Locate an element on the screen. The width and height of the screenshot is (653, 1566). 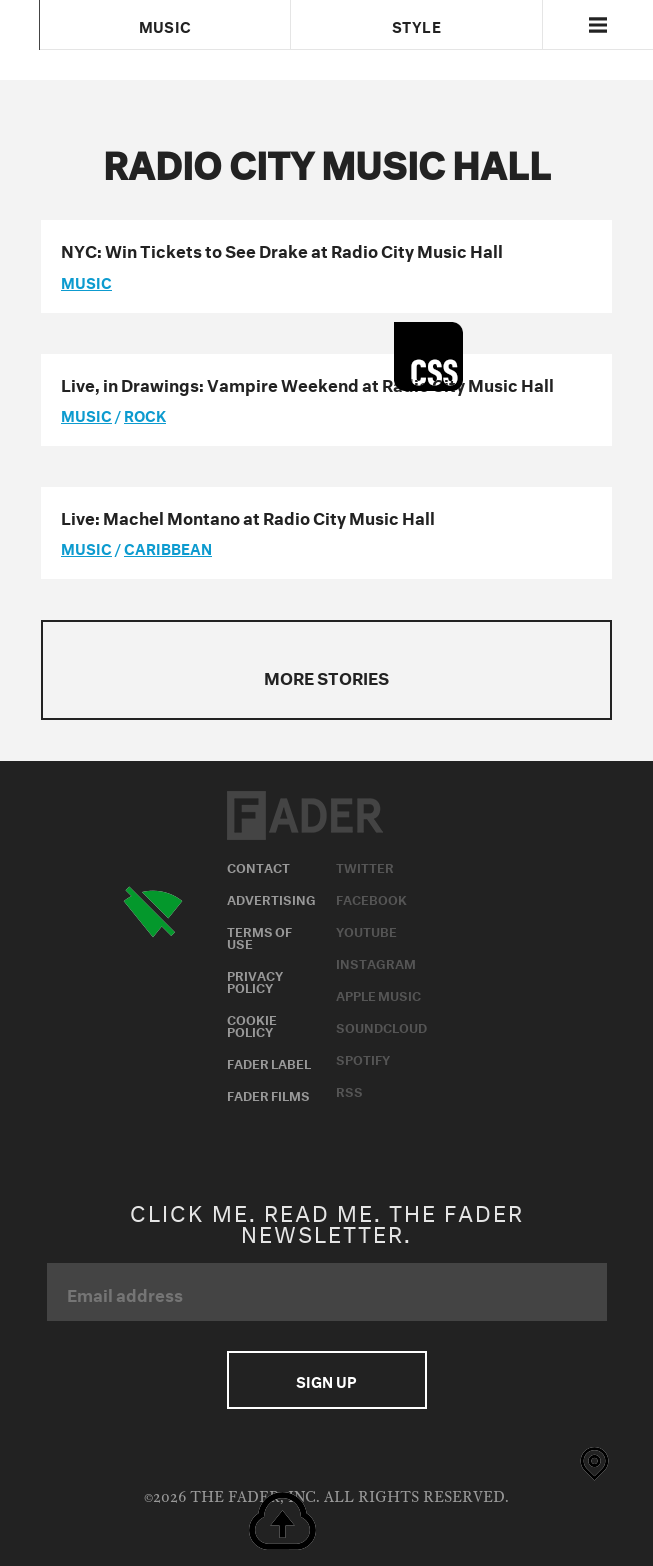
indicates wifi is currently disabled is located at coordinates (153, 914).